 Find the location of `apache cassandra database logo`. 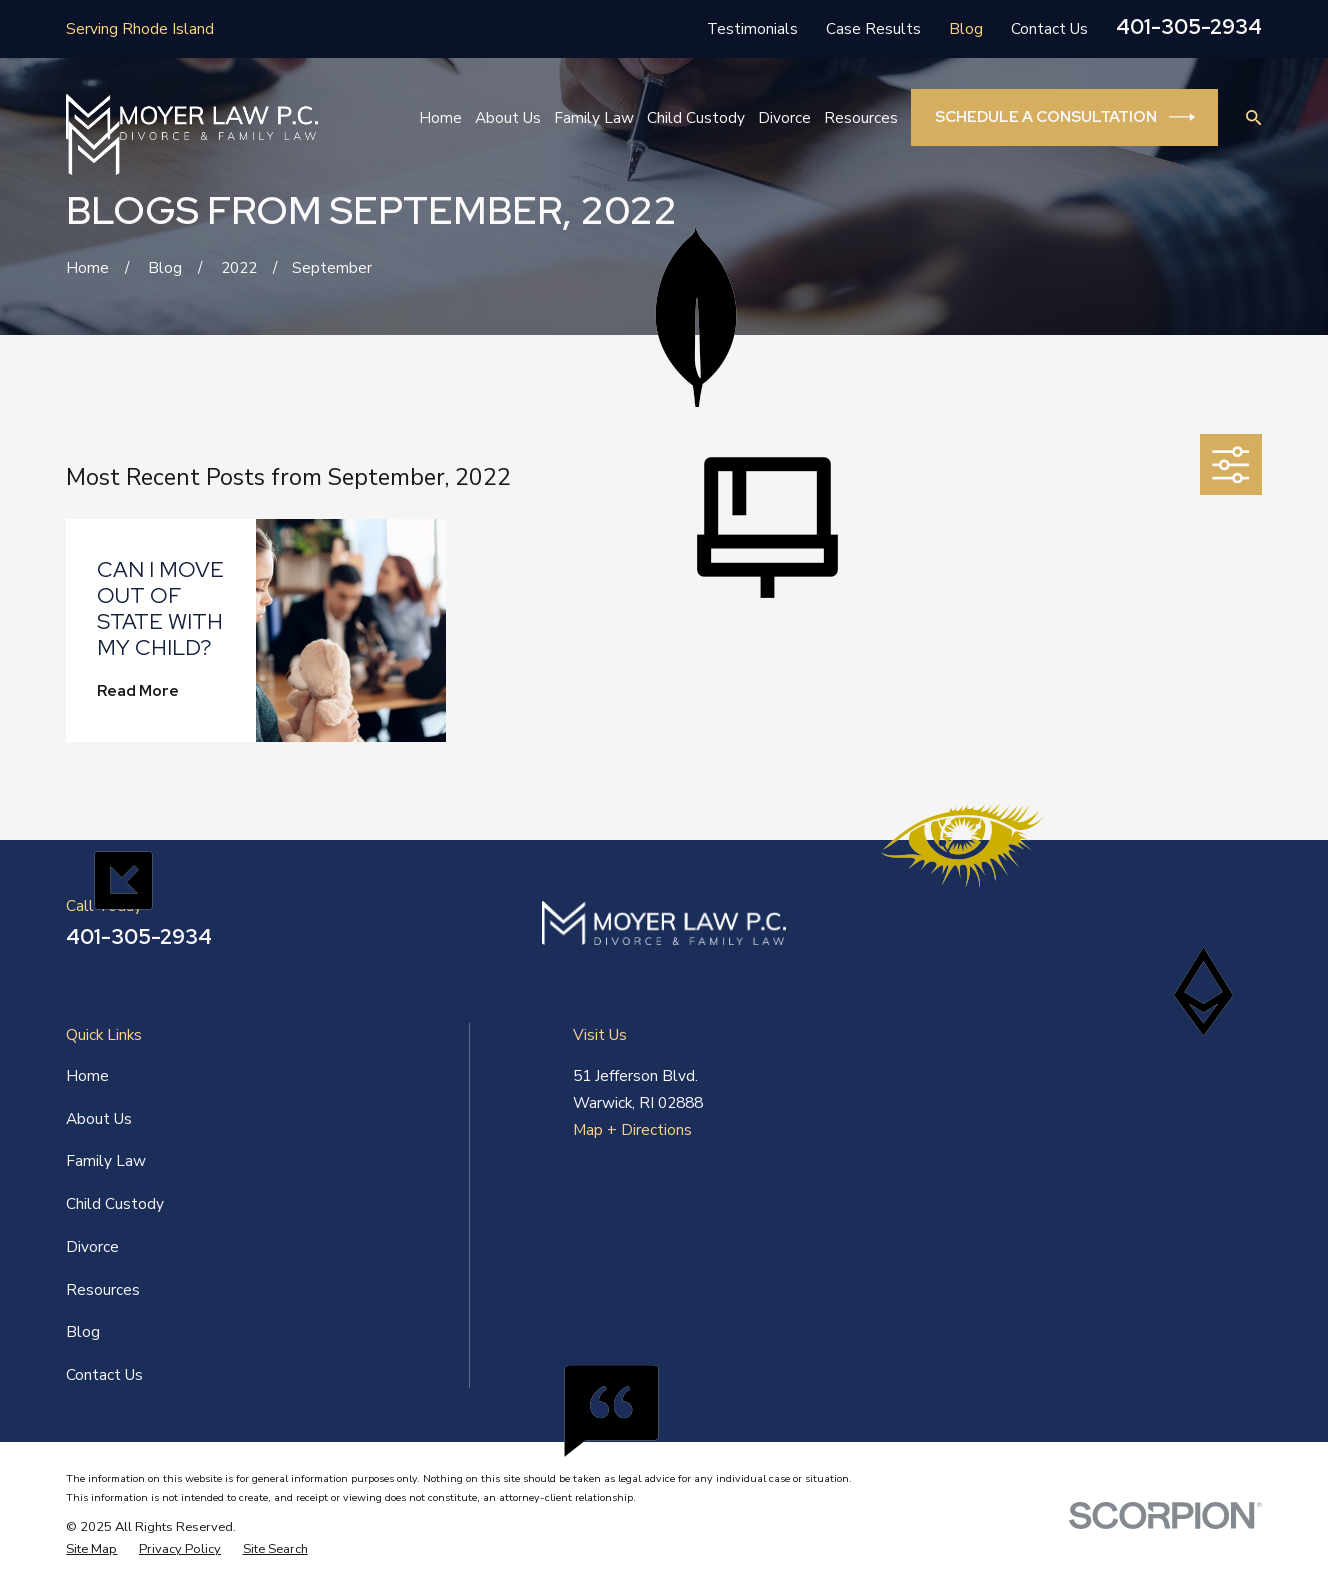

apache cassandra database logo is located at coordinates (963, 845).